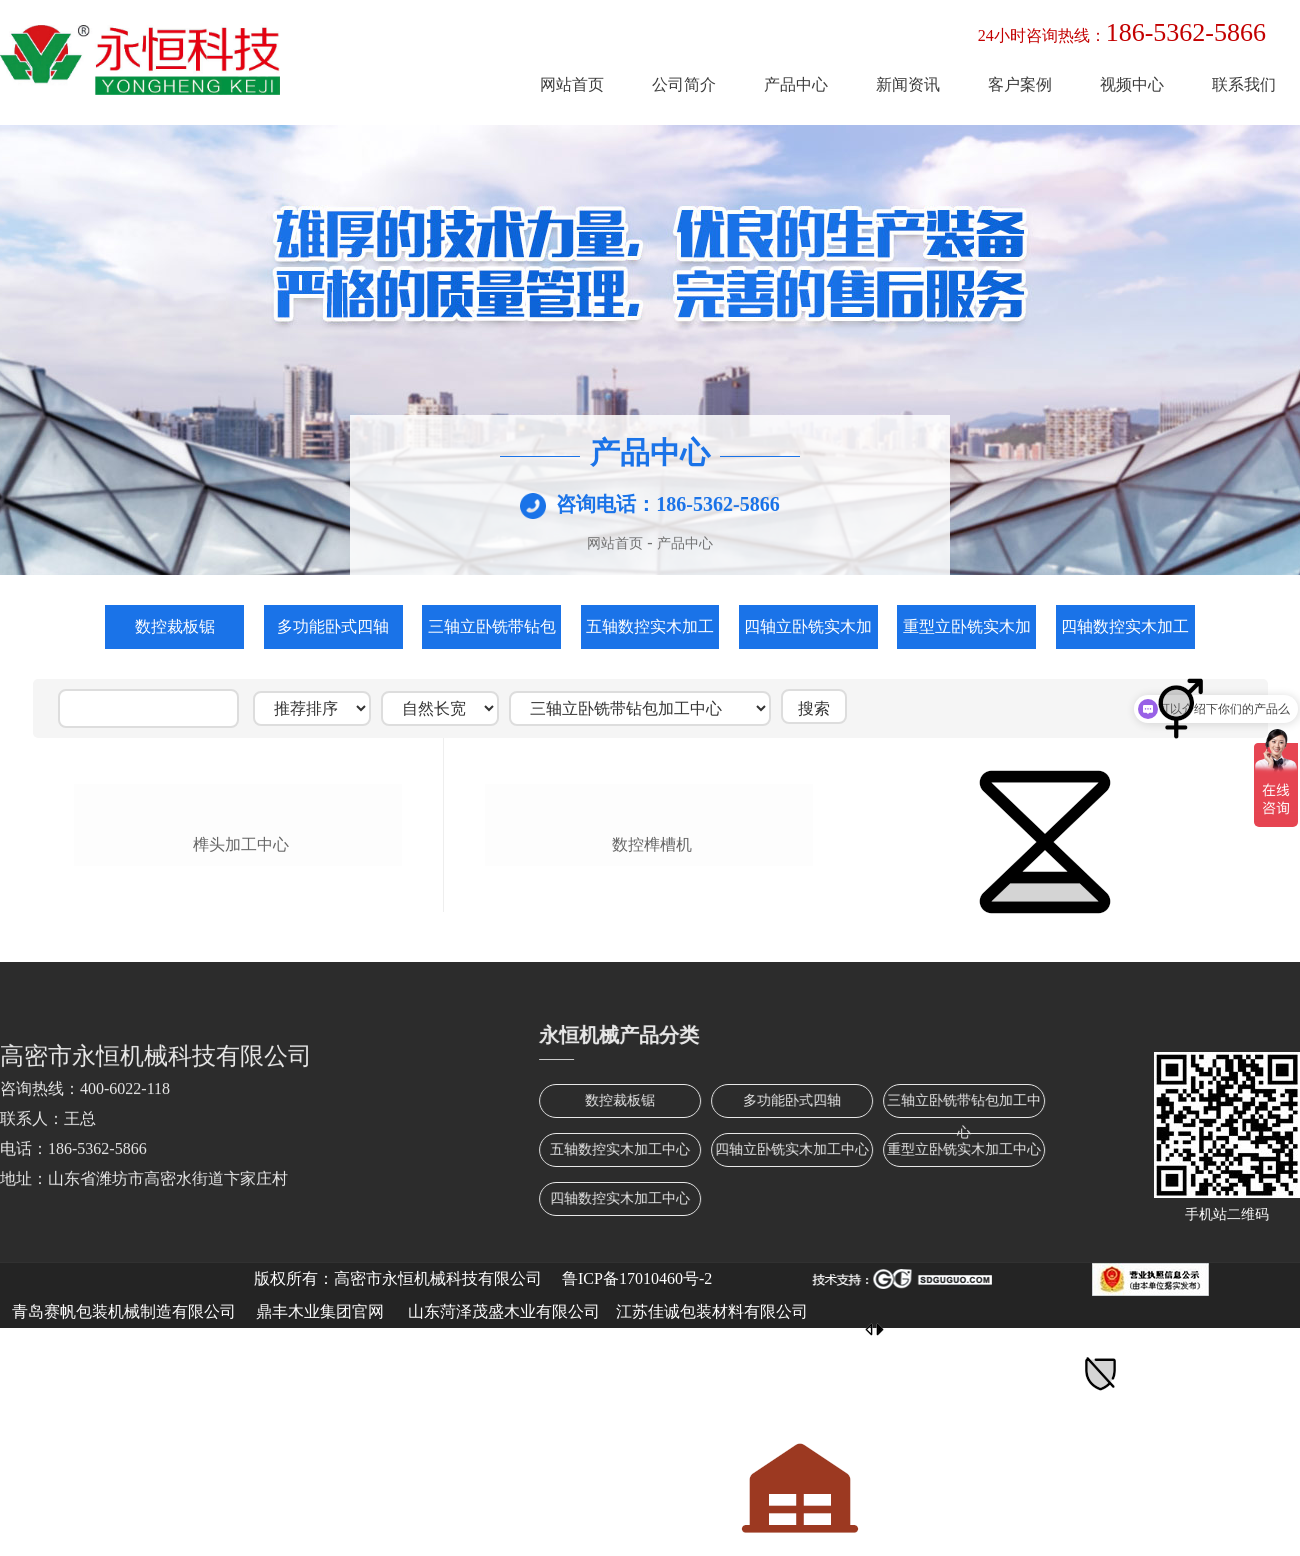 This screenshot has width=1300, height=1556. I want to click on indicates intersex gender identity, so click(1178, 707).